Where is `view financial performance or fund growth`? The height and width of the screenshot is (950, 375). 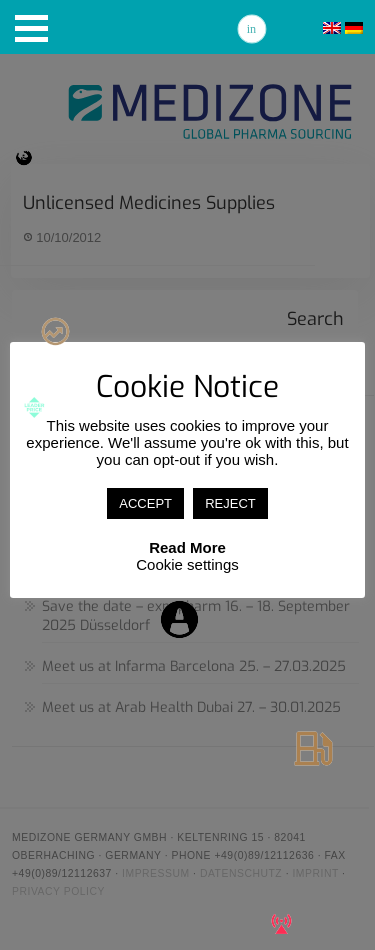
view financial performance or fund growth is located at coordinates (55, 331).